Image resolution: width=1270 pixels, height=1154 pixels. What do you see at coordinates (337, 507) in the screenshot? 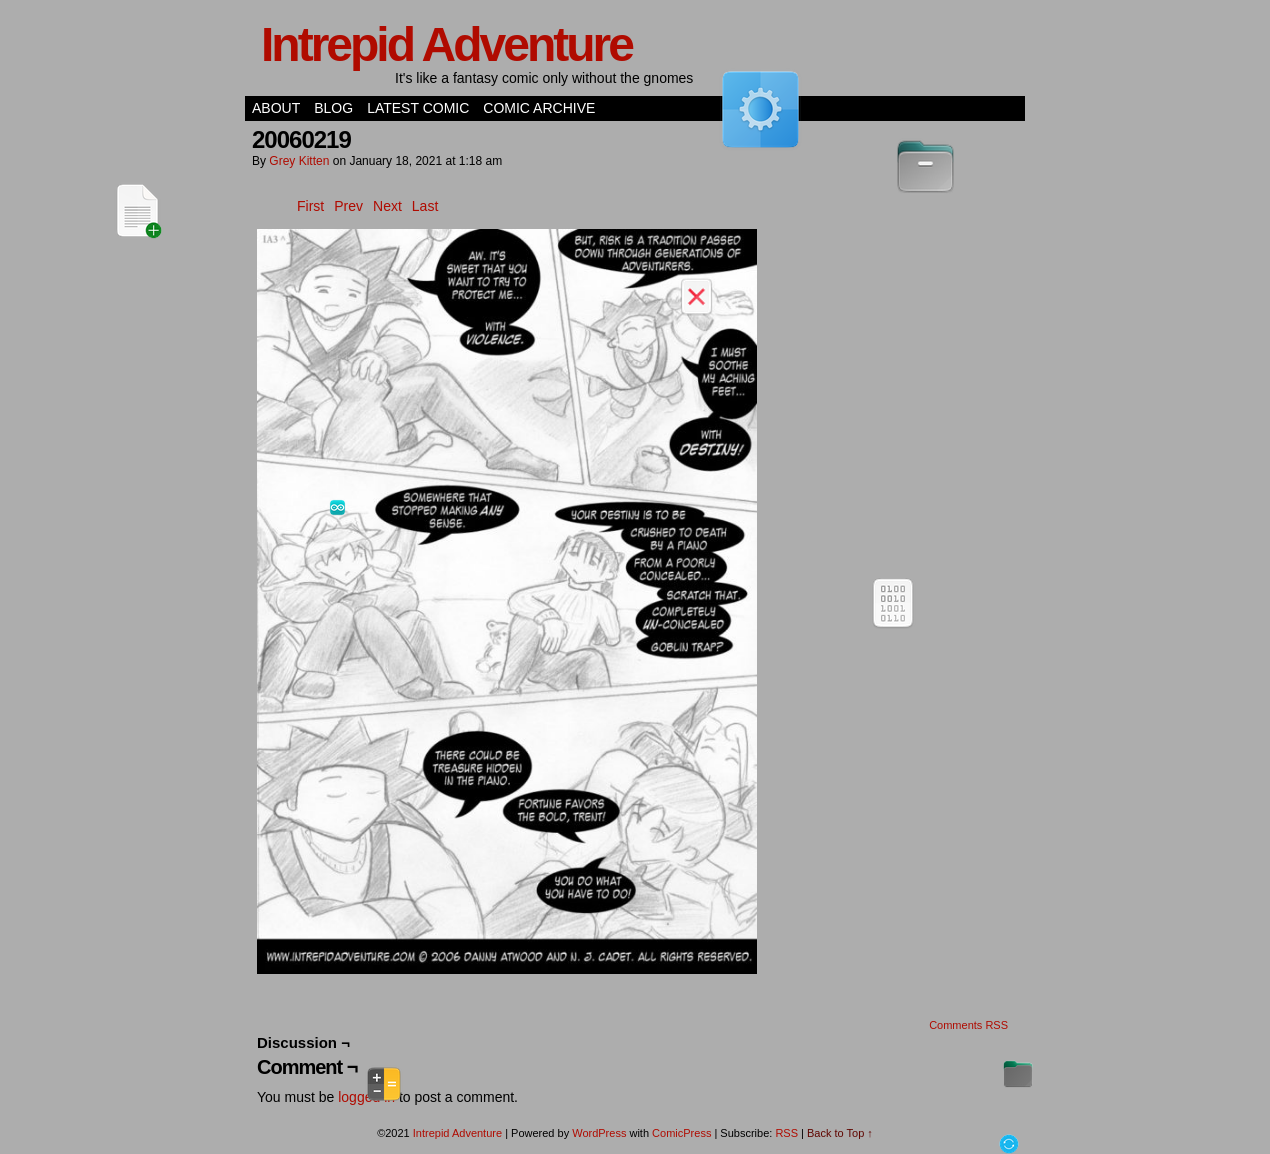
I see `open the Arduino IDE application` at bounding box center [337, 507].